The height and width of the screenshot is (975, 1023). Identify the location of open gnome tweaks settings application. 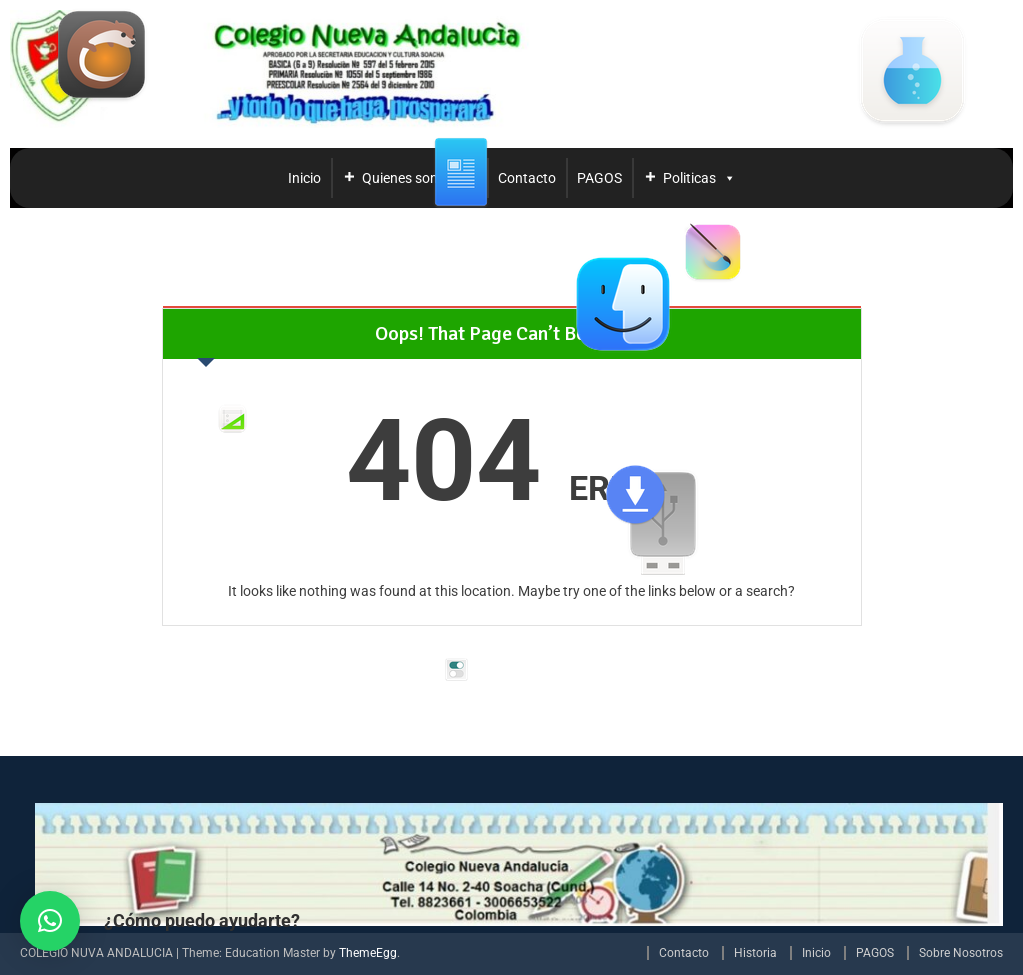
(456, 669).